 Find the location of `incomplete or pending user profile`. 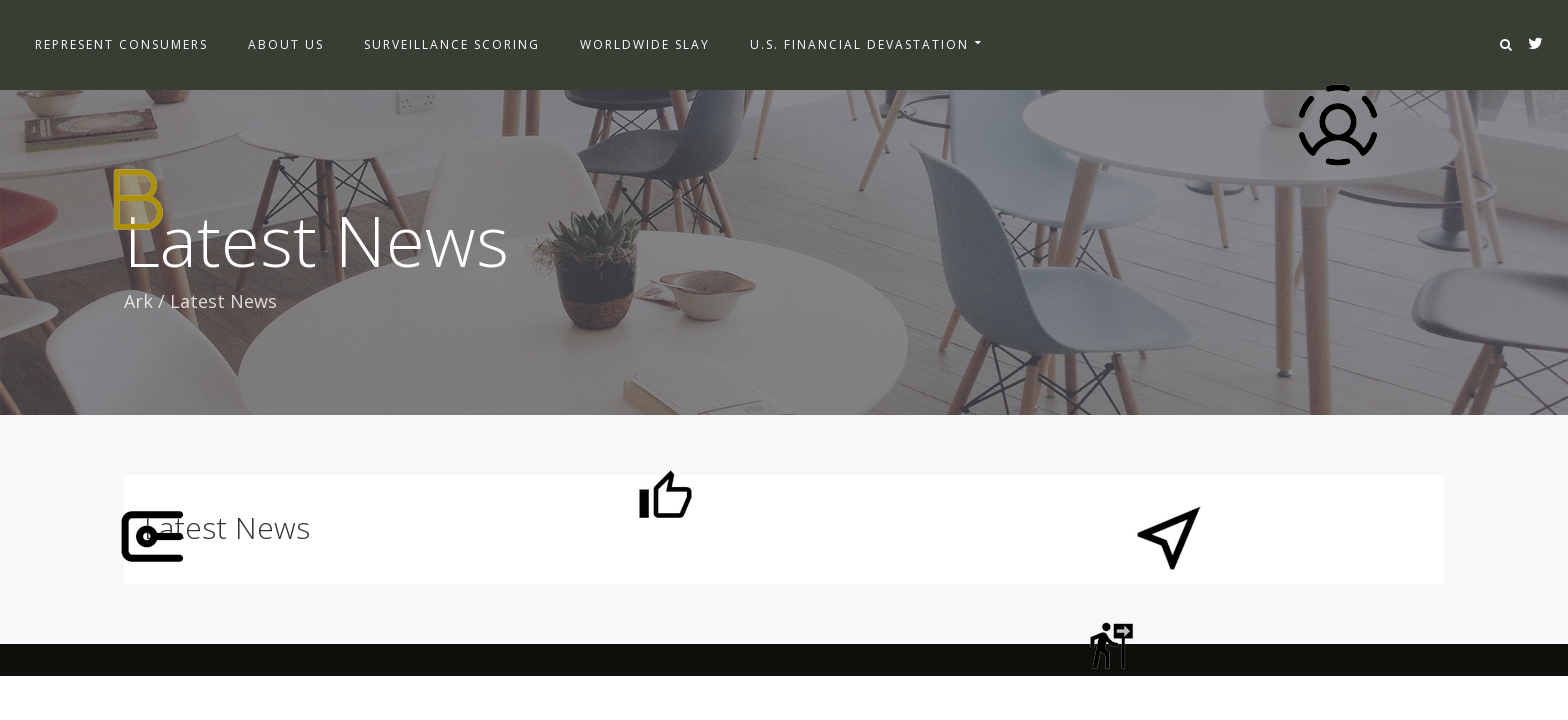

incomplete or pending user profile is located at coordinates (1338, 125).